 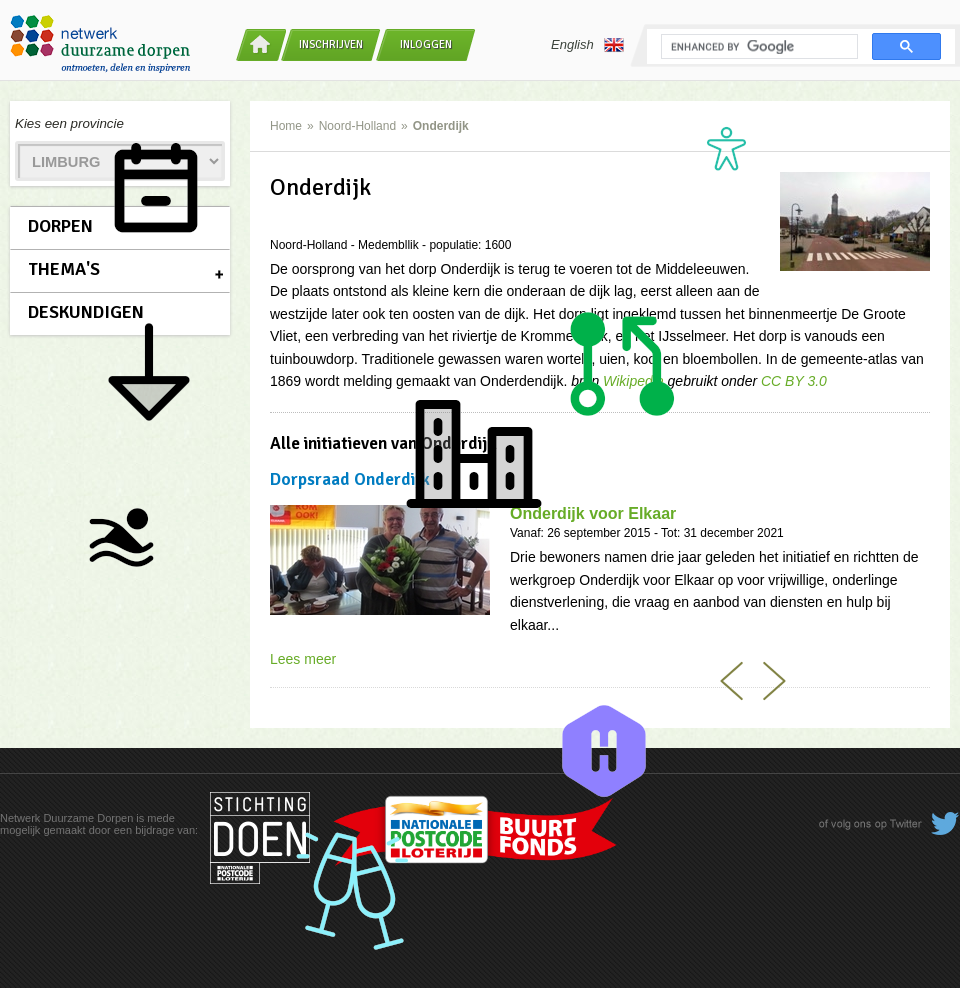 I want to click on view city or urban location, so click(x=474, y=454).